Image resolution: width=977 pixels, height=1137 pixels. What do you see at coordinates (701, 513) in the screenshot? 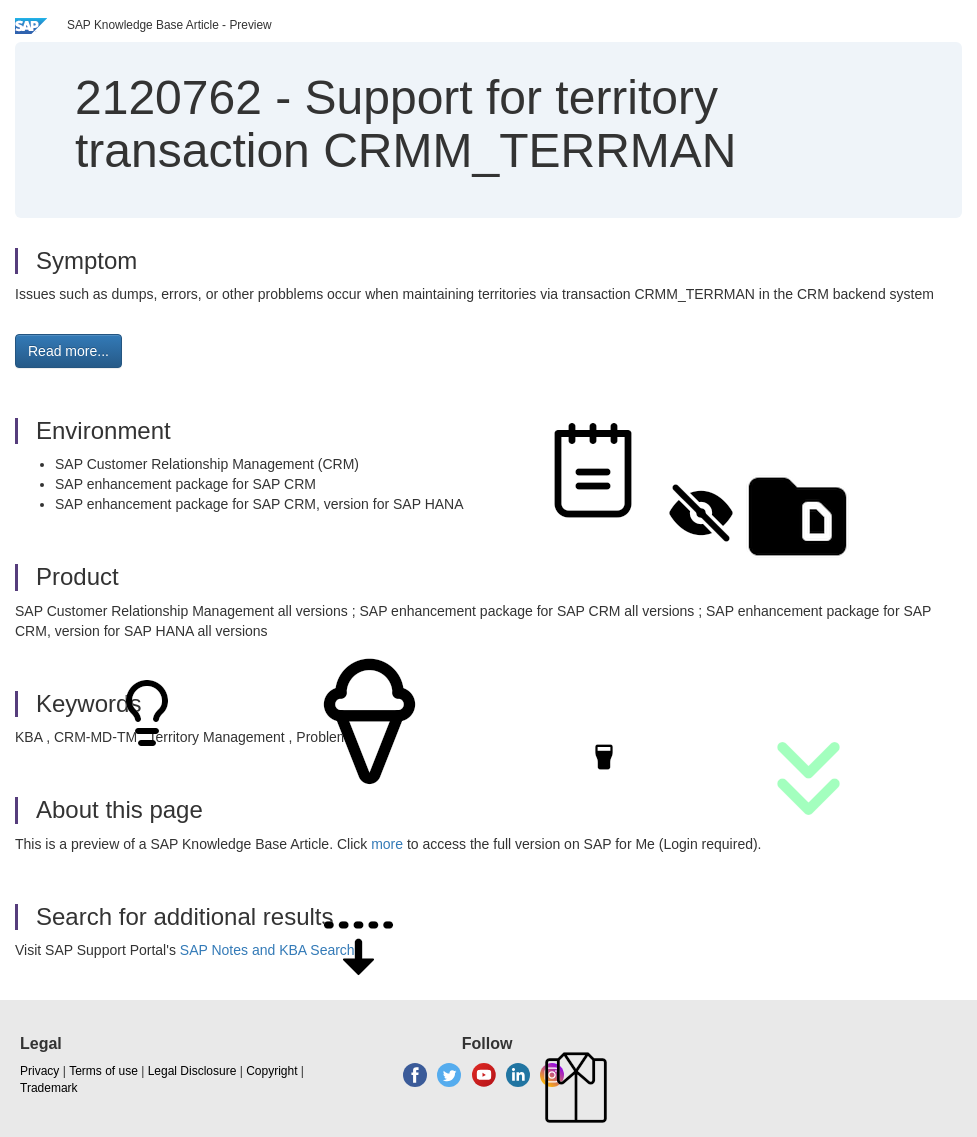
I see `hide password or sensitive content` at bounding box center [701, 513].